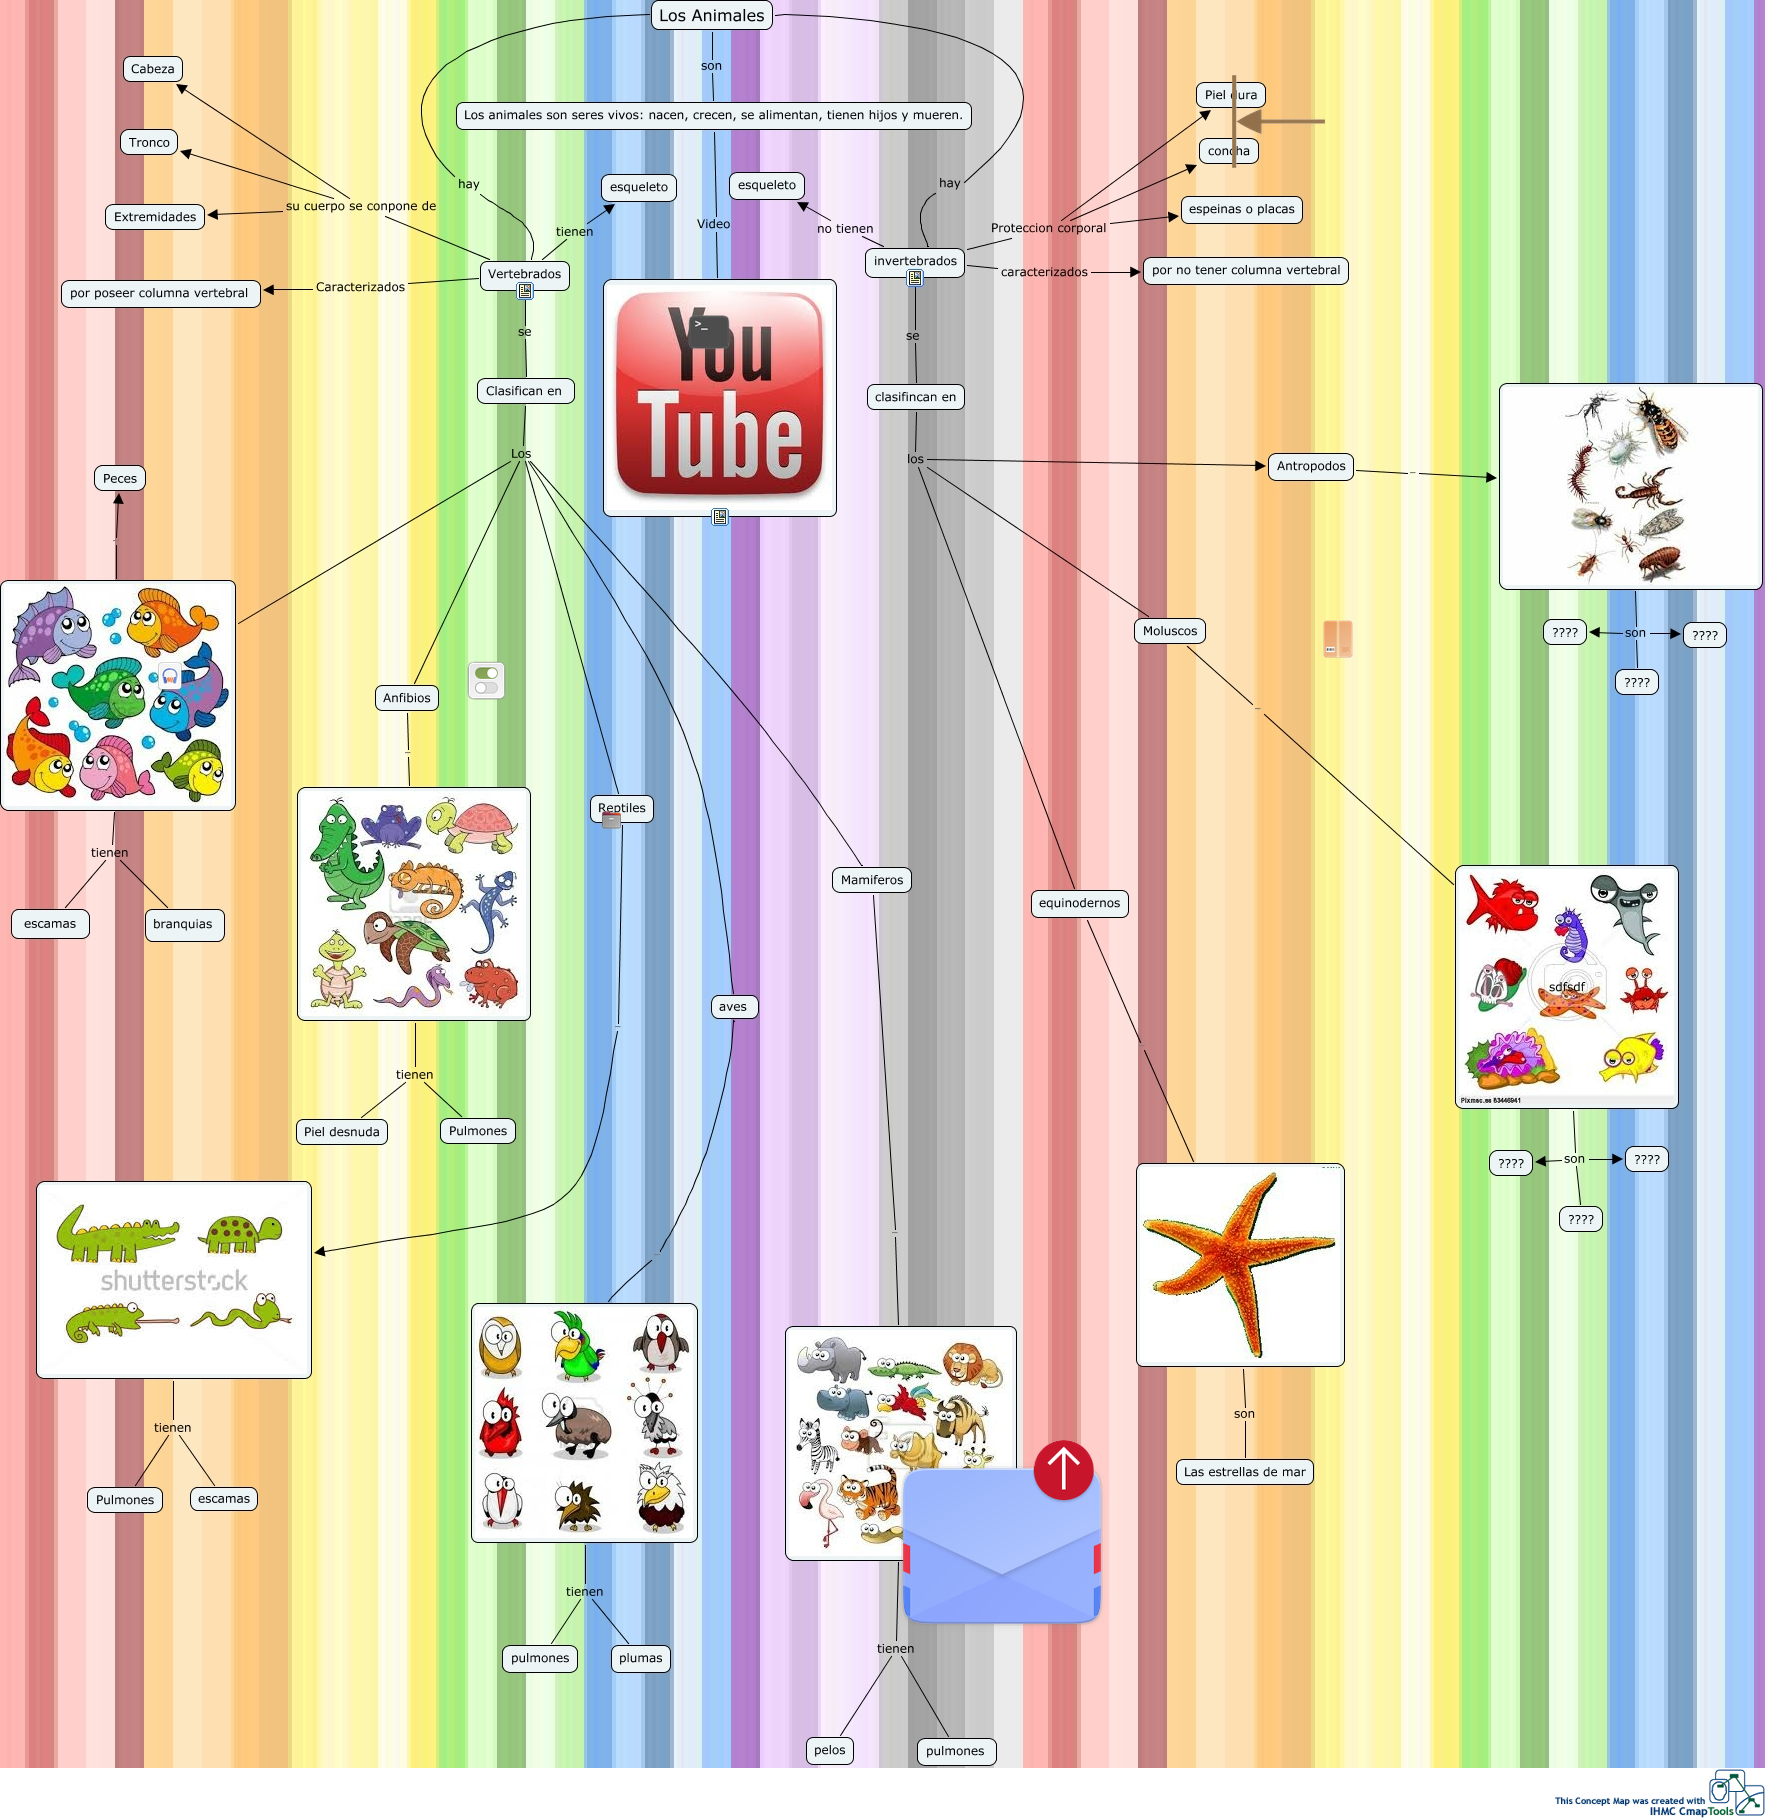 Image resolution: width=1765 pixels, height=1818 pixels. What do you see at coordinates (709, 332) in the screenshot?
I see `open the terminal application` at bounding box center [709, 332].